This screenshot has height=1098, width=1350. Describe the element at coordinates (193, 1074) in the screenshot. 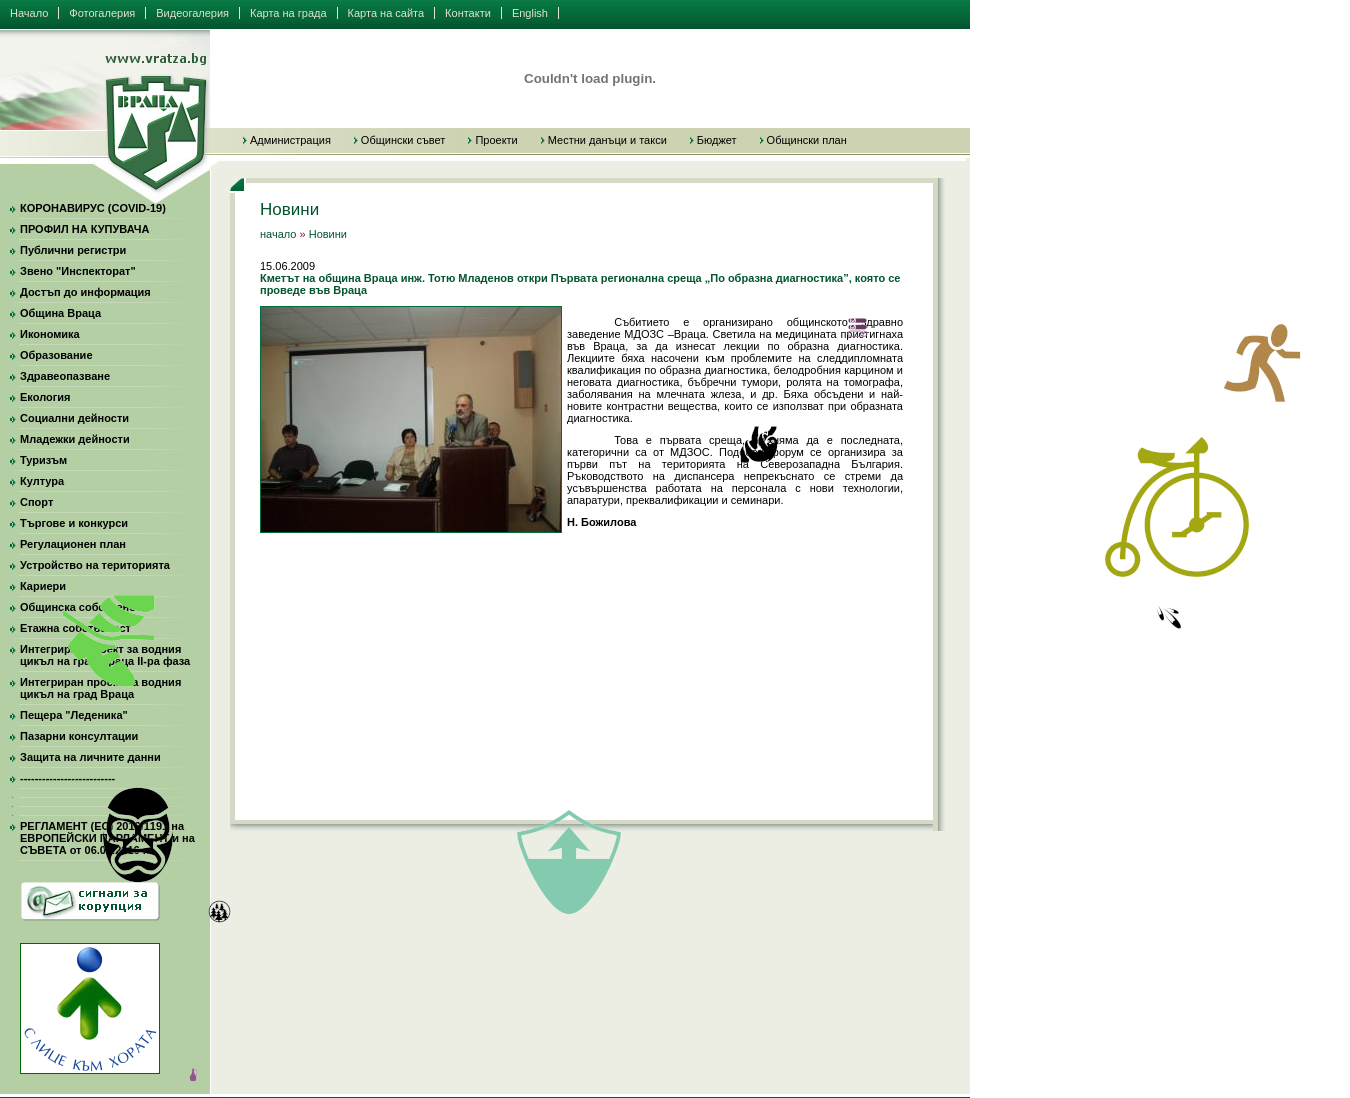

I see `select a jug or pitcher item in game inventory` at that location.